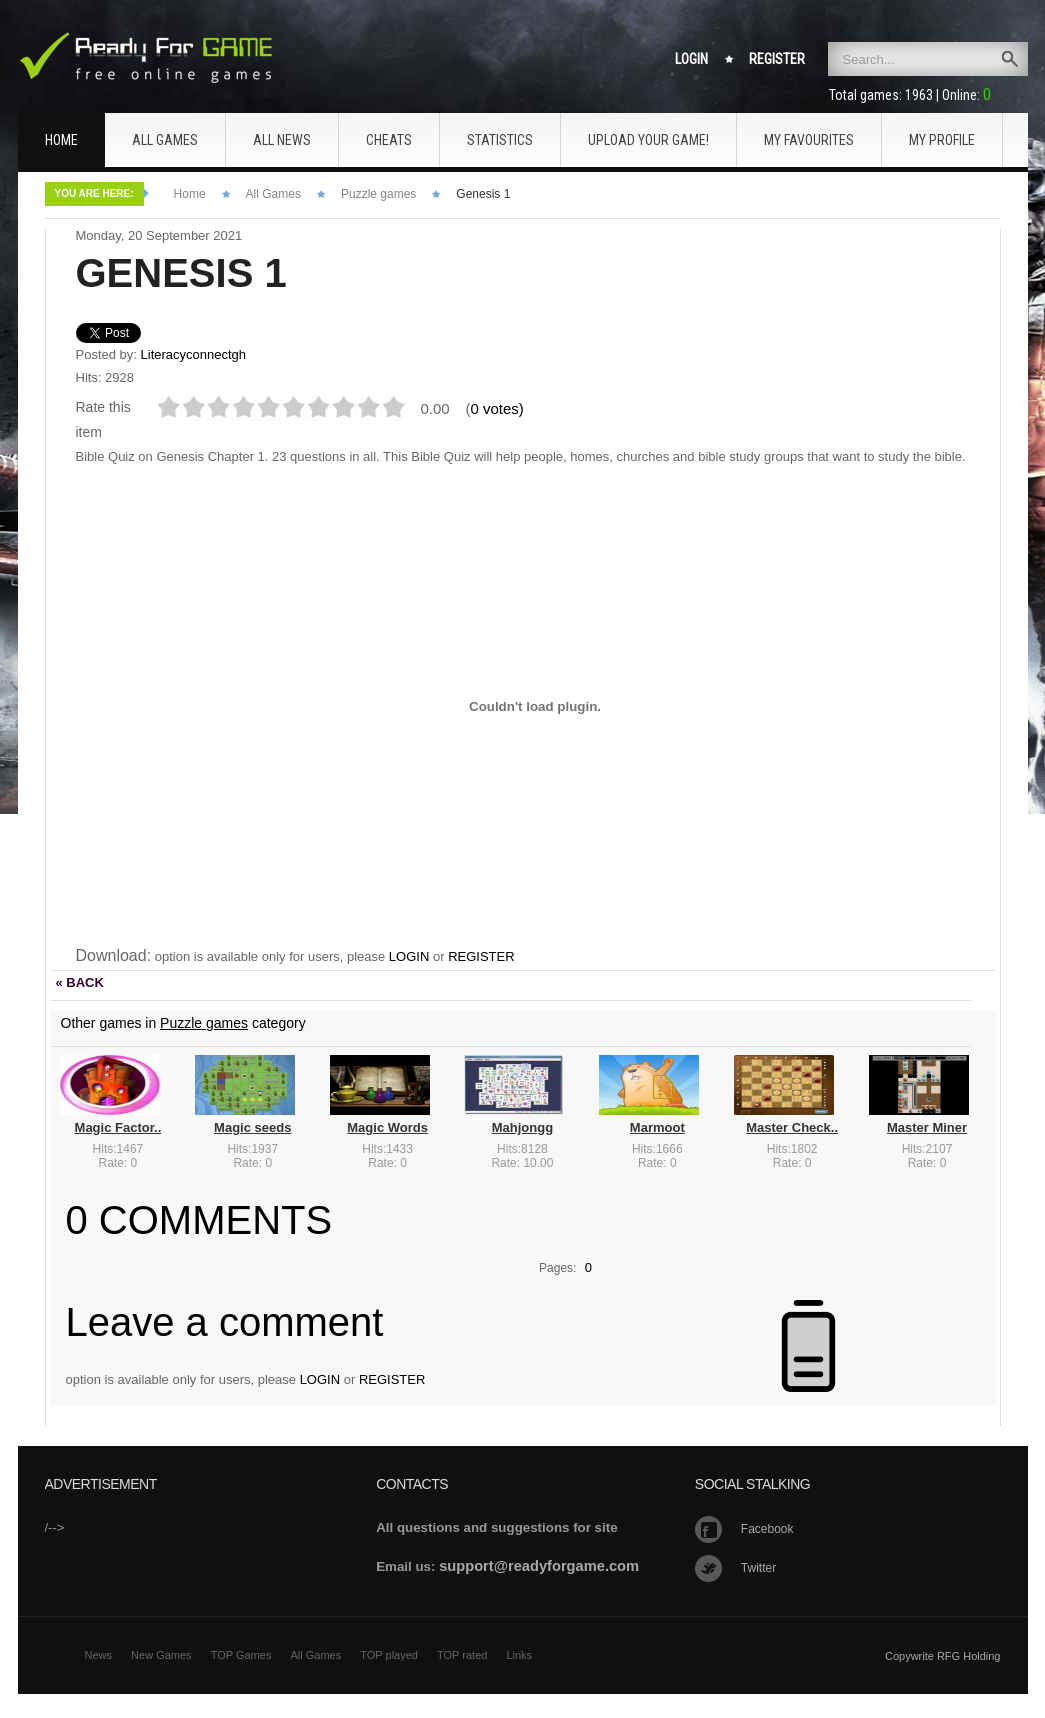 This screenshot has width=1045, height=1718. Describe the element at coordinates (808, 1347) in the screenshot. I see `indicates medium battery level` at that location.